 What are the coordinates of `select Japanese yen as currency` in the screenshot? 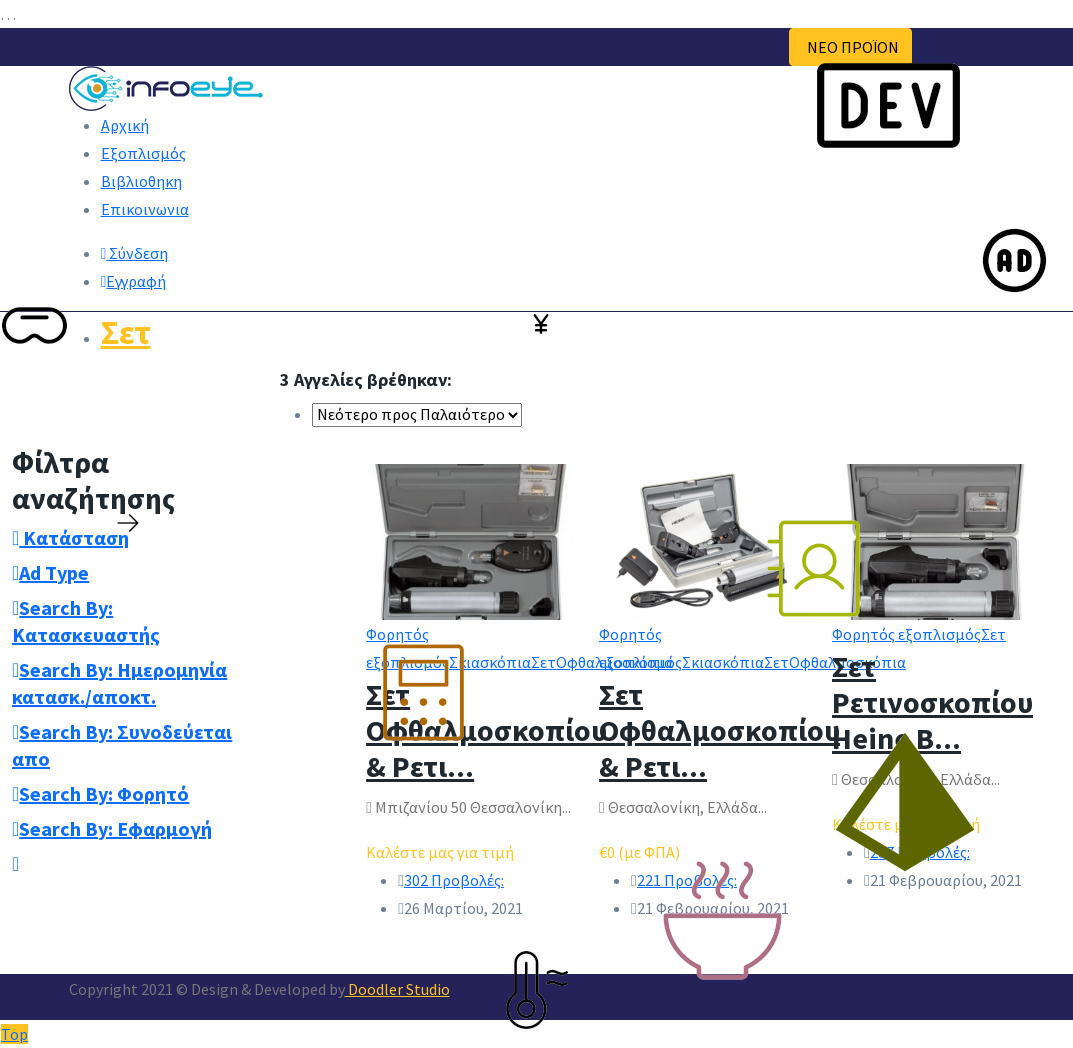 It's located at (541, 324).